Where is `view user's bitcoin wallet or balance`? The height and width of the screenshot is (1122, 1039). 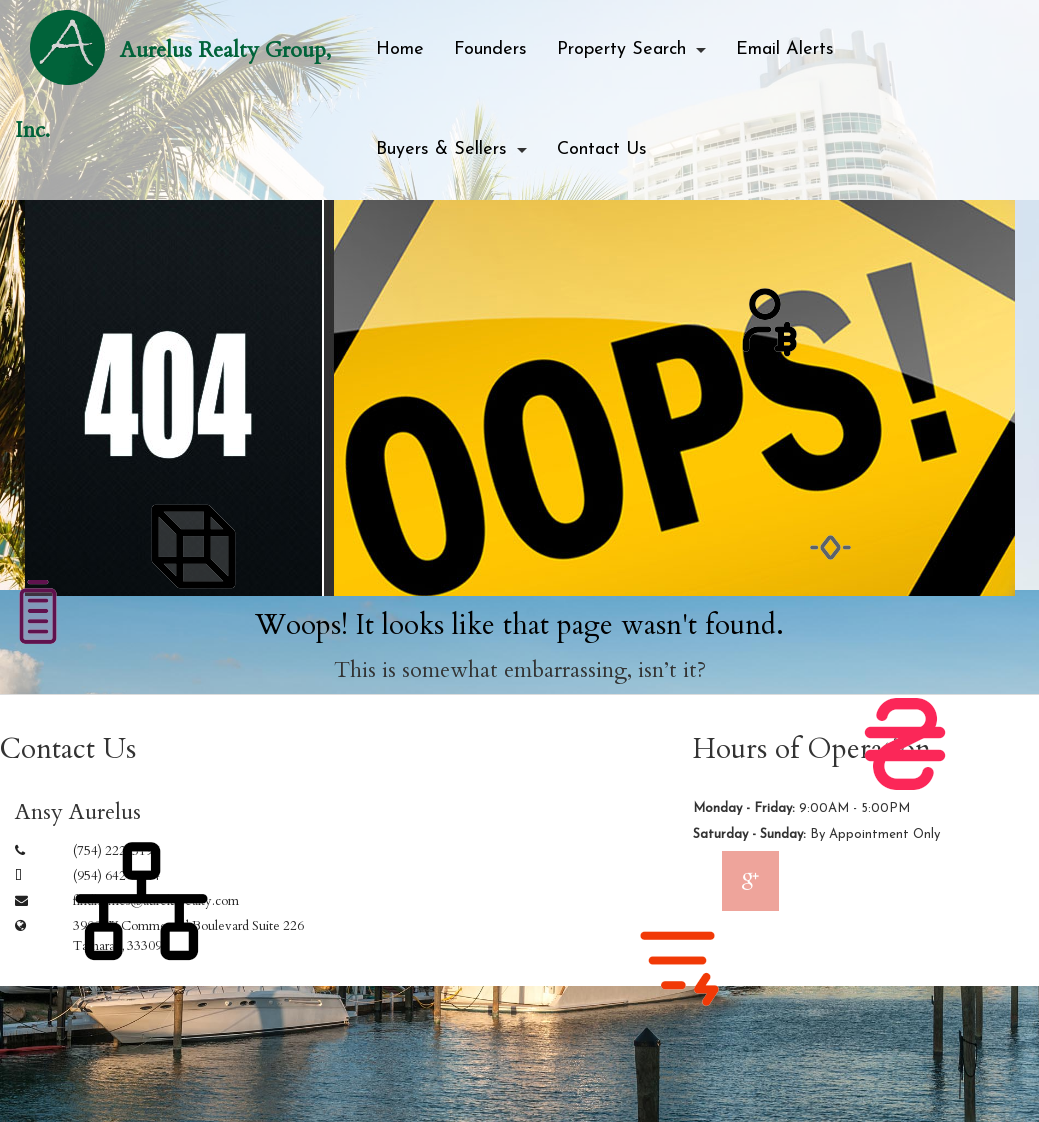
view user's bitcoin wallet or balance is located at coordinates (765, 320).